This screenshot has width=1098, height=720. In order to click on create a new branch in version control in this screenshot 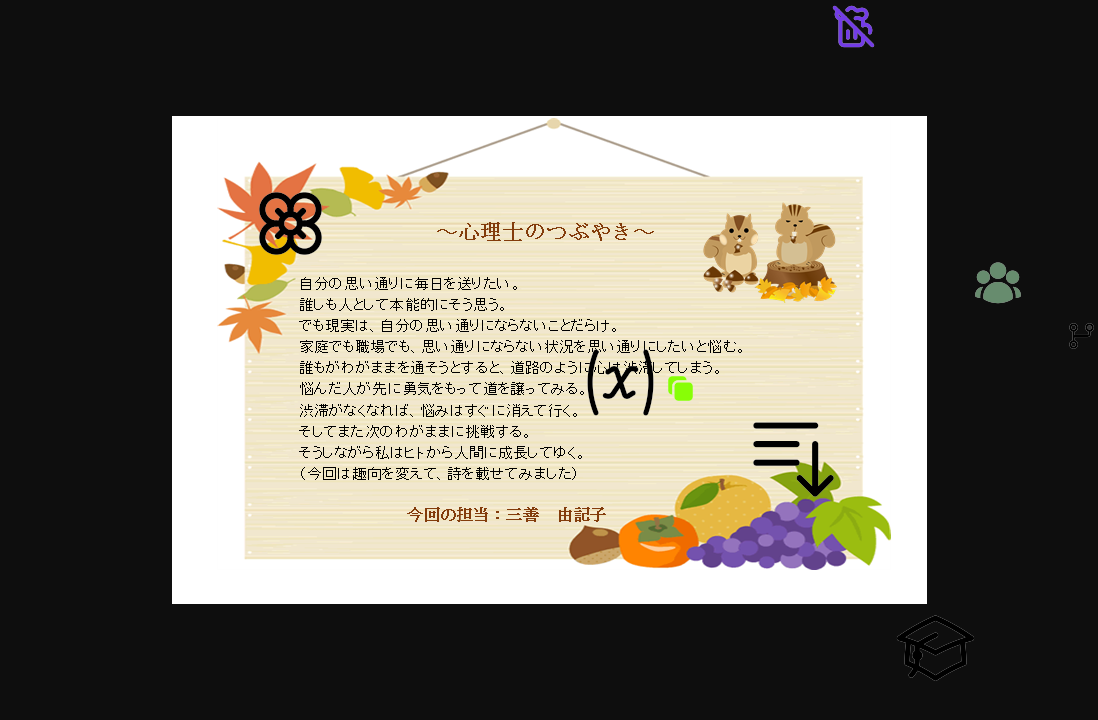, I will do `click(1080, 336)`.